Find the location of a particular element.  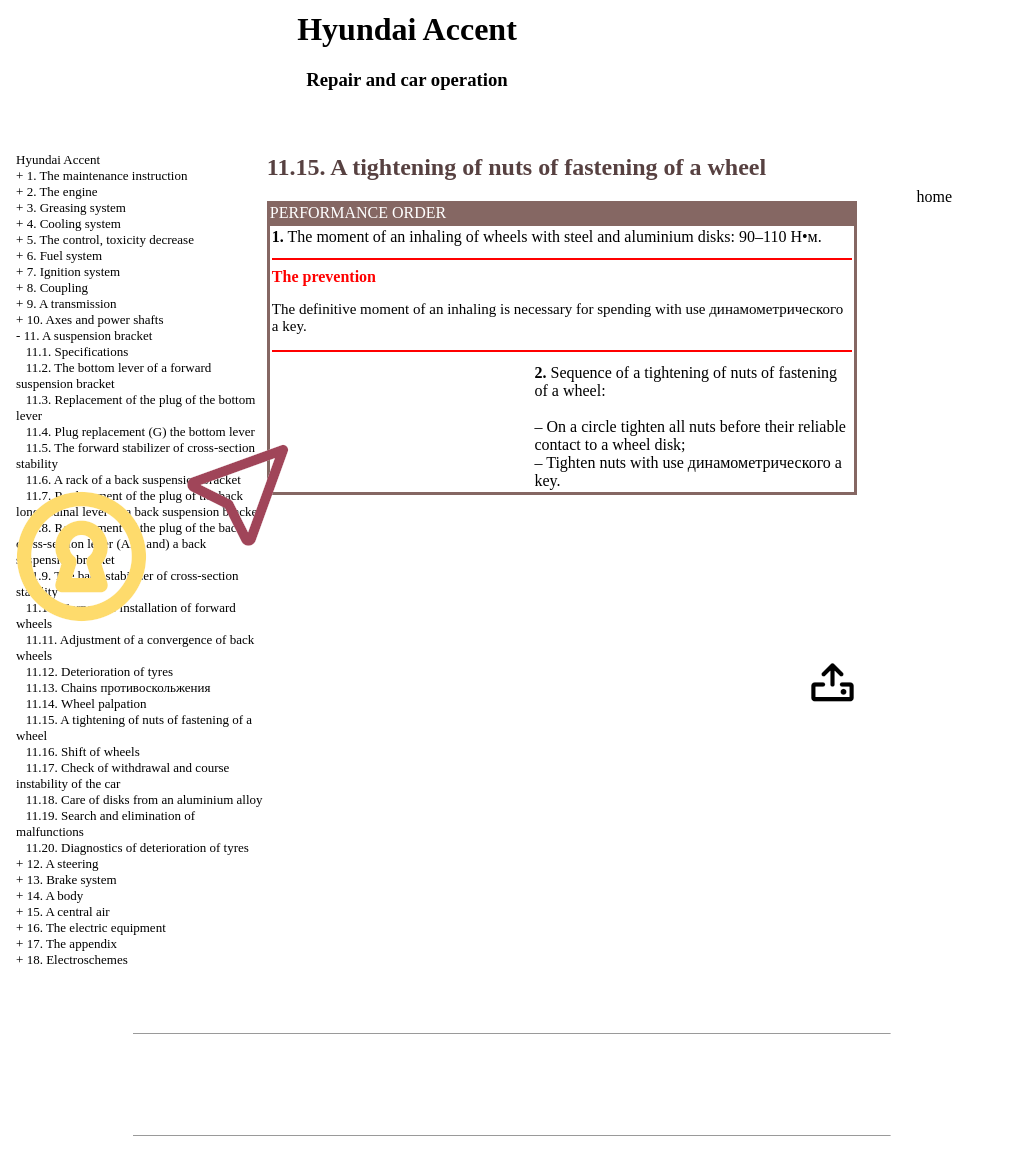

share your current location is located at coordinates (238, 494).